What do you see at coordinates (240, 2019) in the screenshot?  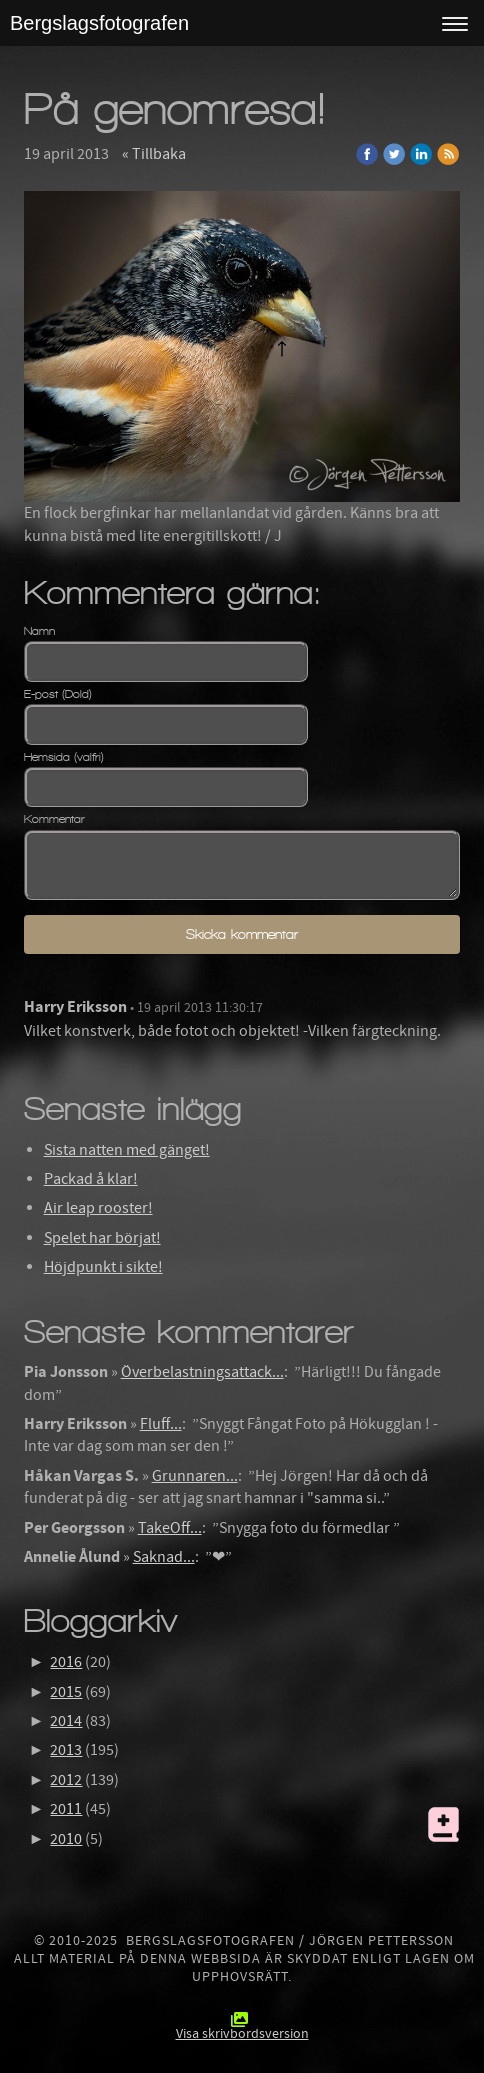 I see `view photo gallery` at bounding box center [240, 2019].